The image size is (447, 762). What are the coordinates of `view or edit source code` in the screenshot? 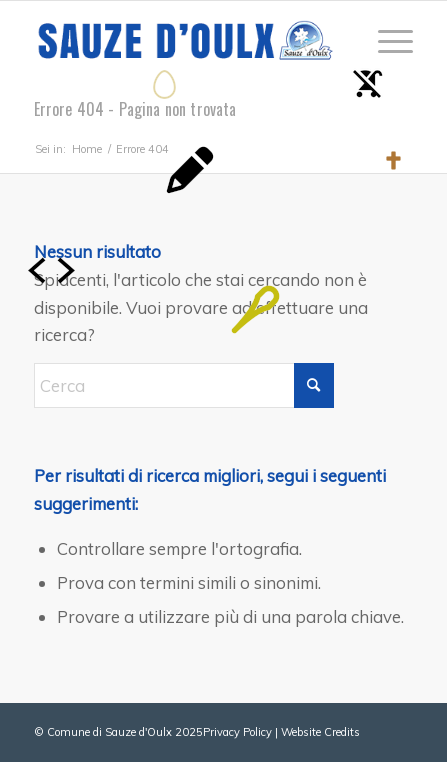 It's located at (51, 270).